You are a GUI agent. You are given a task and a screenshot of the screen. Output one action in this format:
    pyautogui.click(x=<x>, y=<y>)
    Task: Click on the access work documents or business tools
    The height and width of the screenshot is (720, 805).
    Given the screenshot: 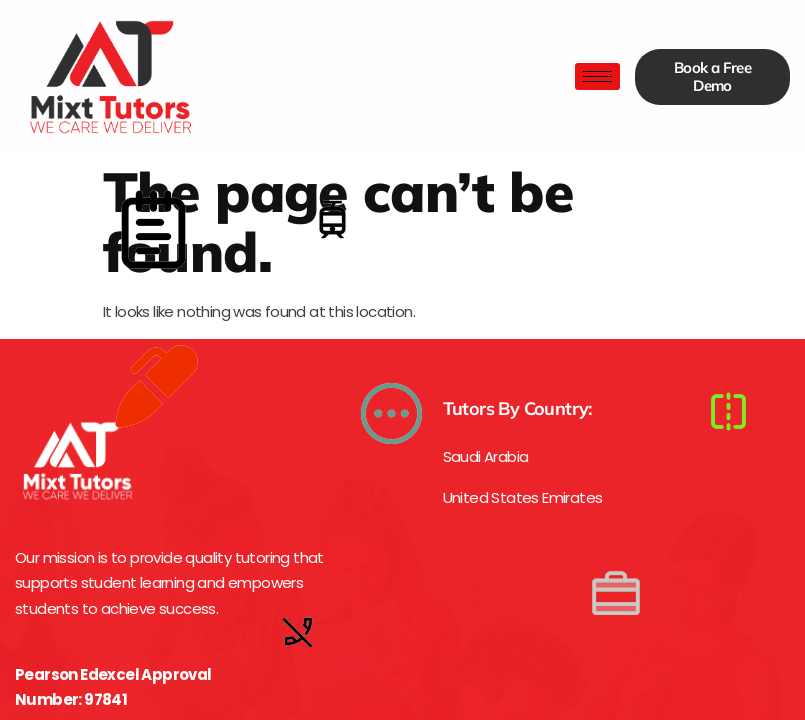 What is the action you would take?
    pyautogui.click(x=616, y=595)
    